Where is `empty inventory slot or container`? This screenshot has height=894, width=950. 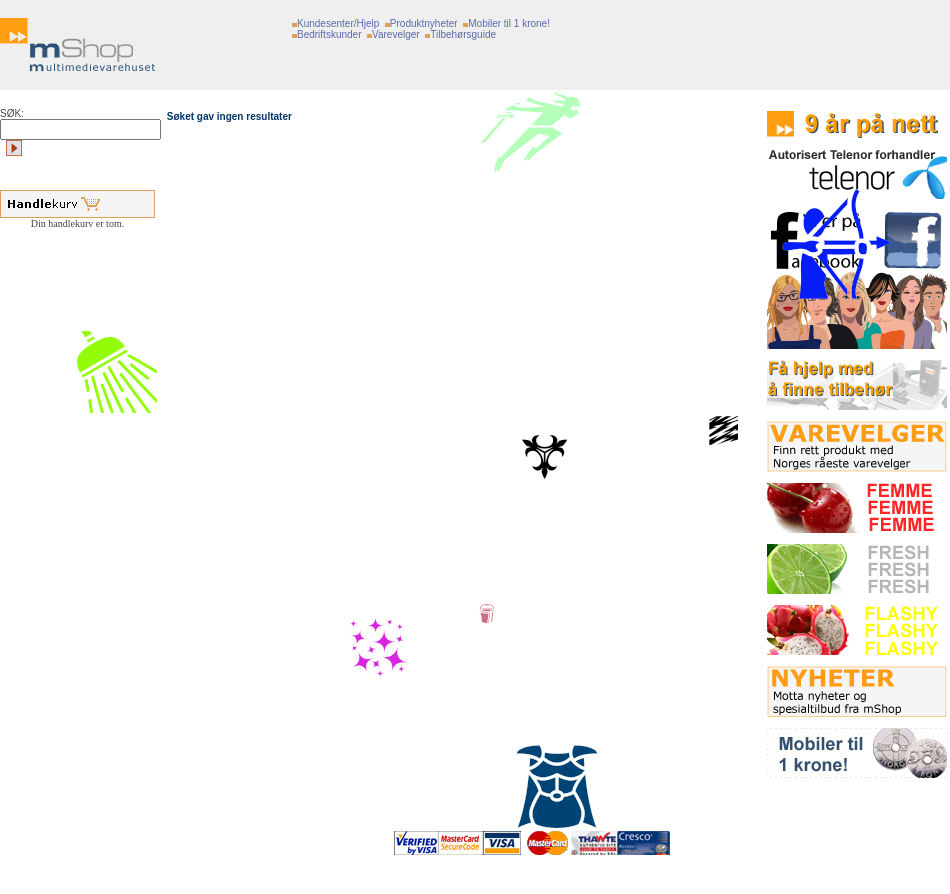 empty inventory slot or container is located at coordinates (487, 613).